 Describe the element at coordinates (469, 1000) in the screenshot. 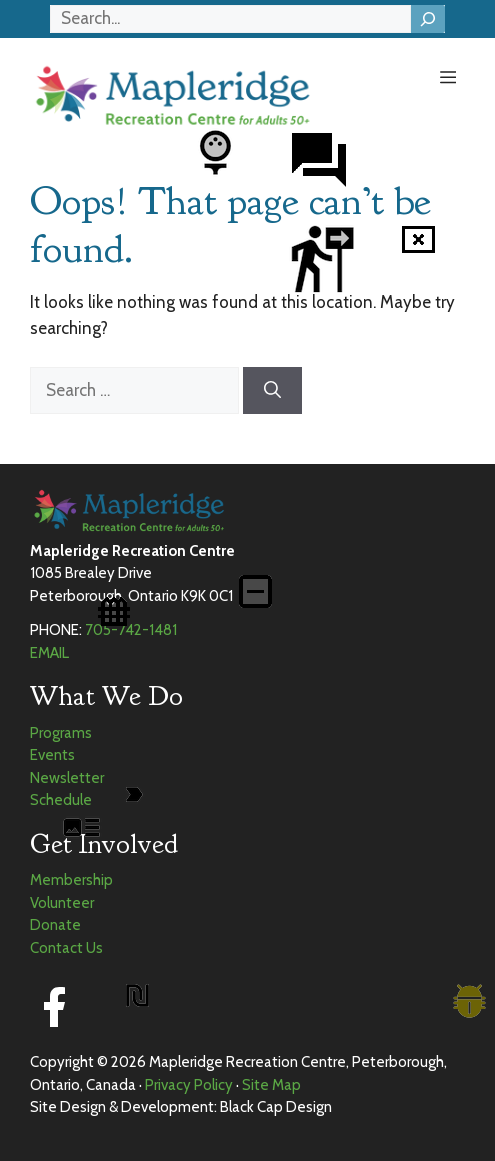

I see `report a bug or issue` at that location.